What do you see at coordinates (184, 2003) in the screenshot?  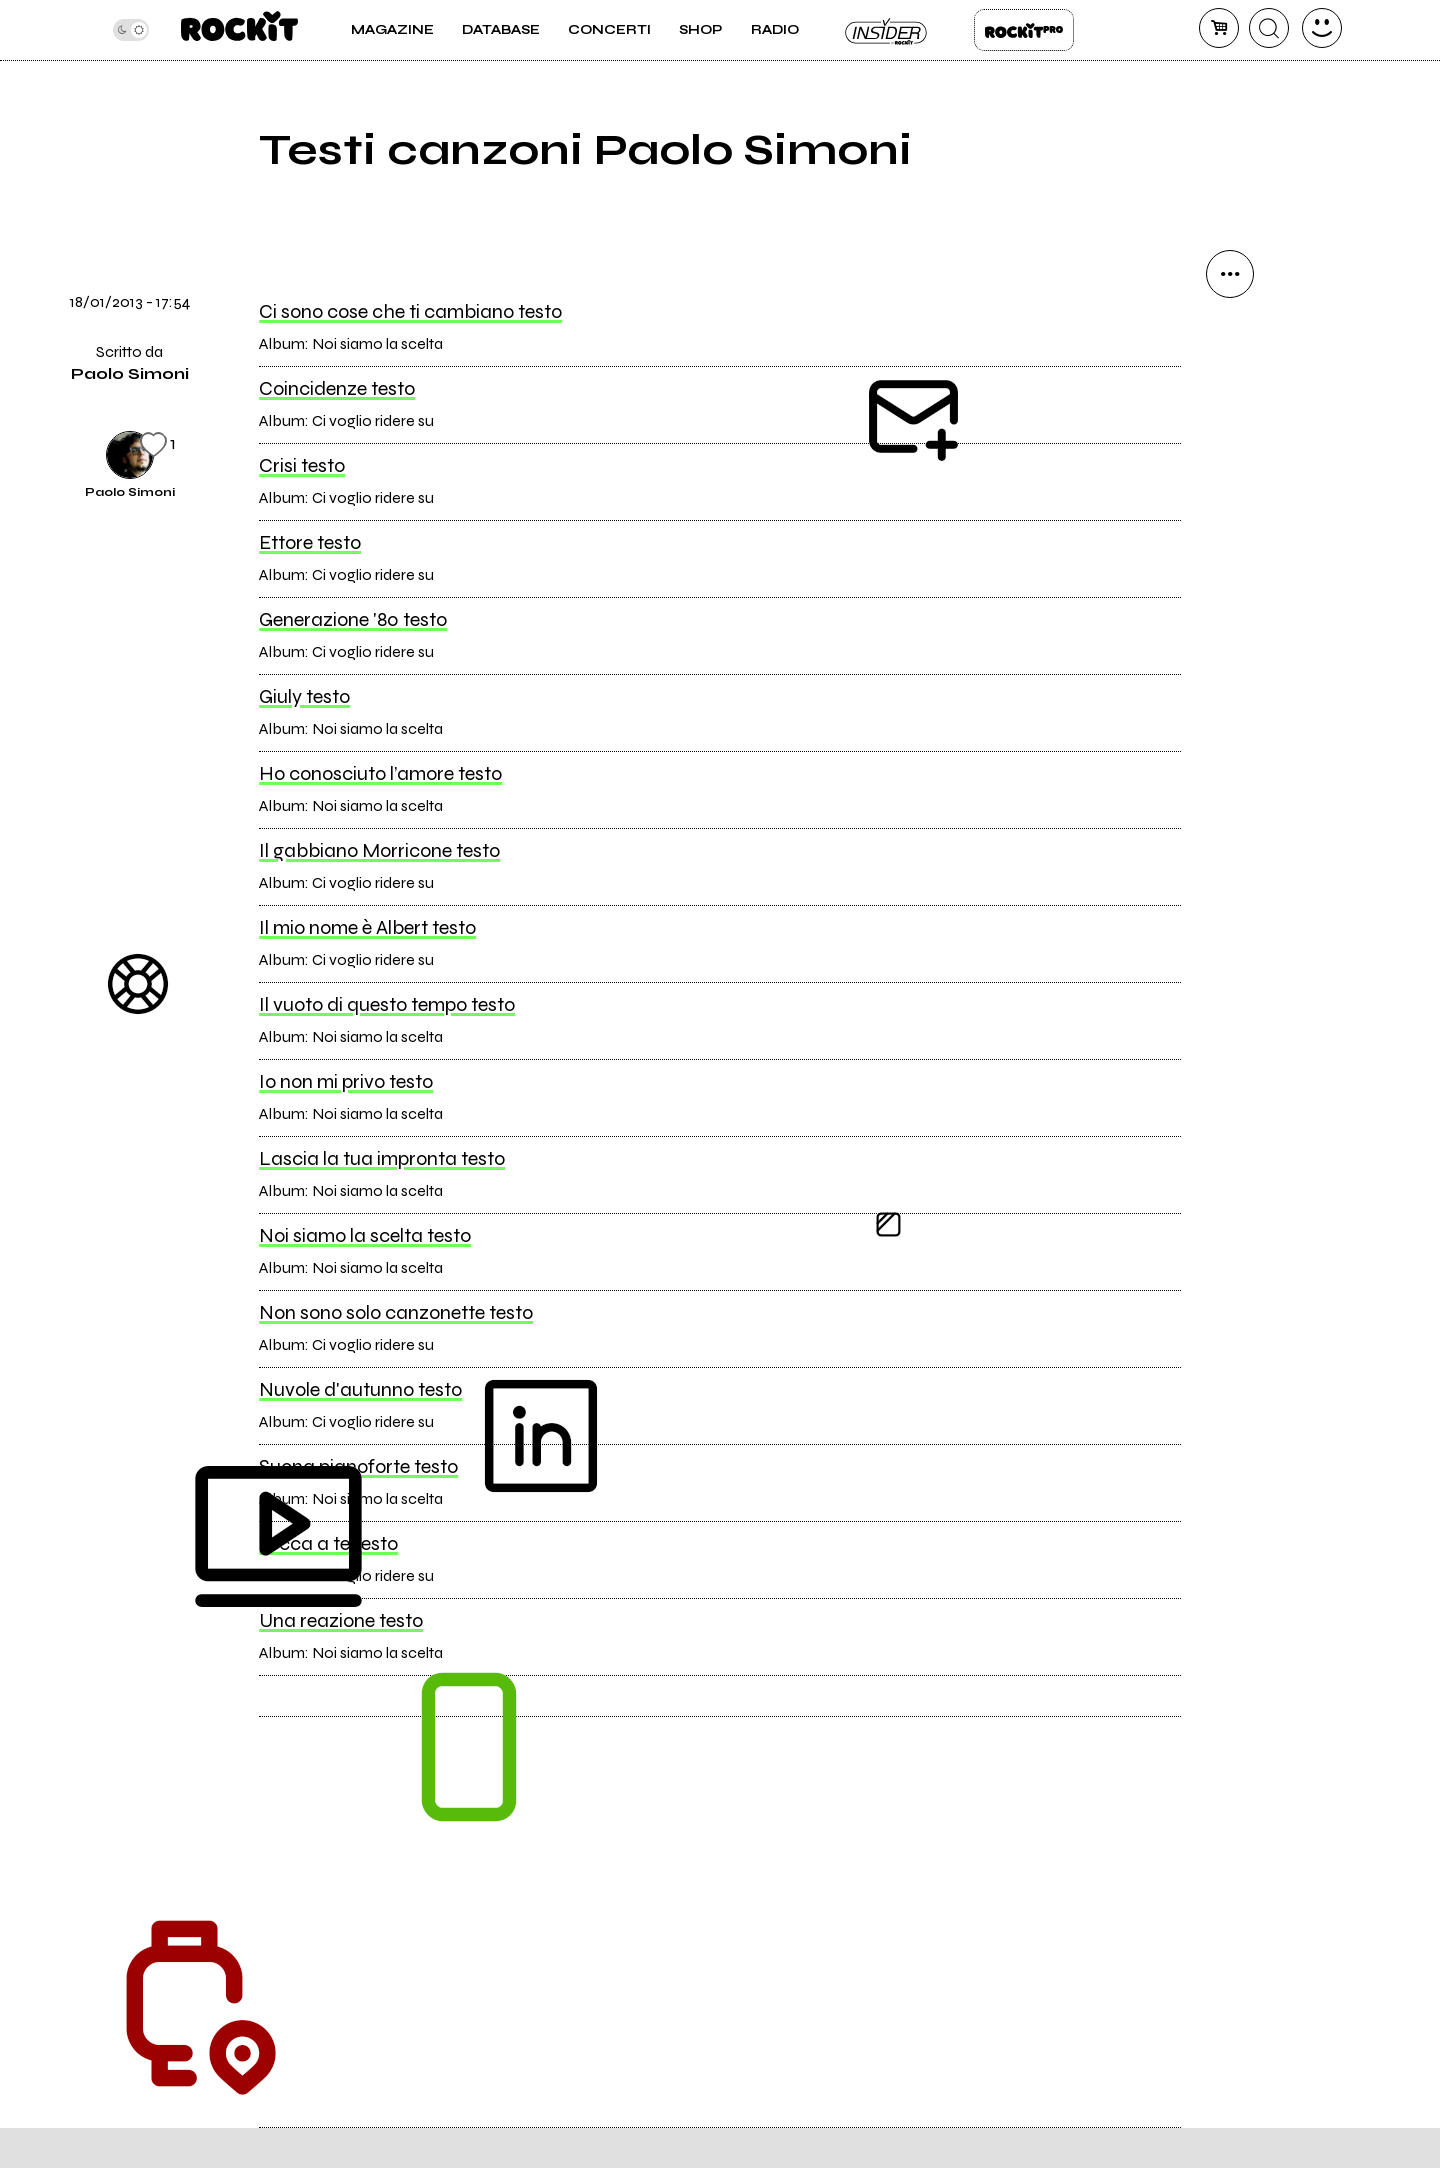 I see `view smartwatch location` at bounding box center [184, 2003].